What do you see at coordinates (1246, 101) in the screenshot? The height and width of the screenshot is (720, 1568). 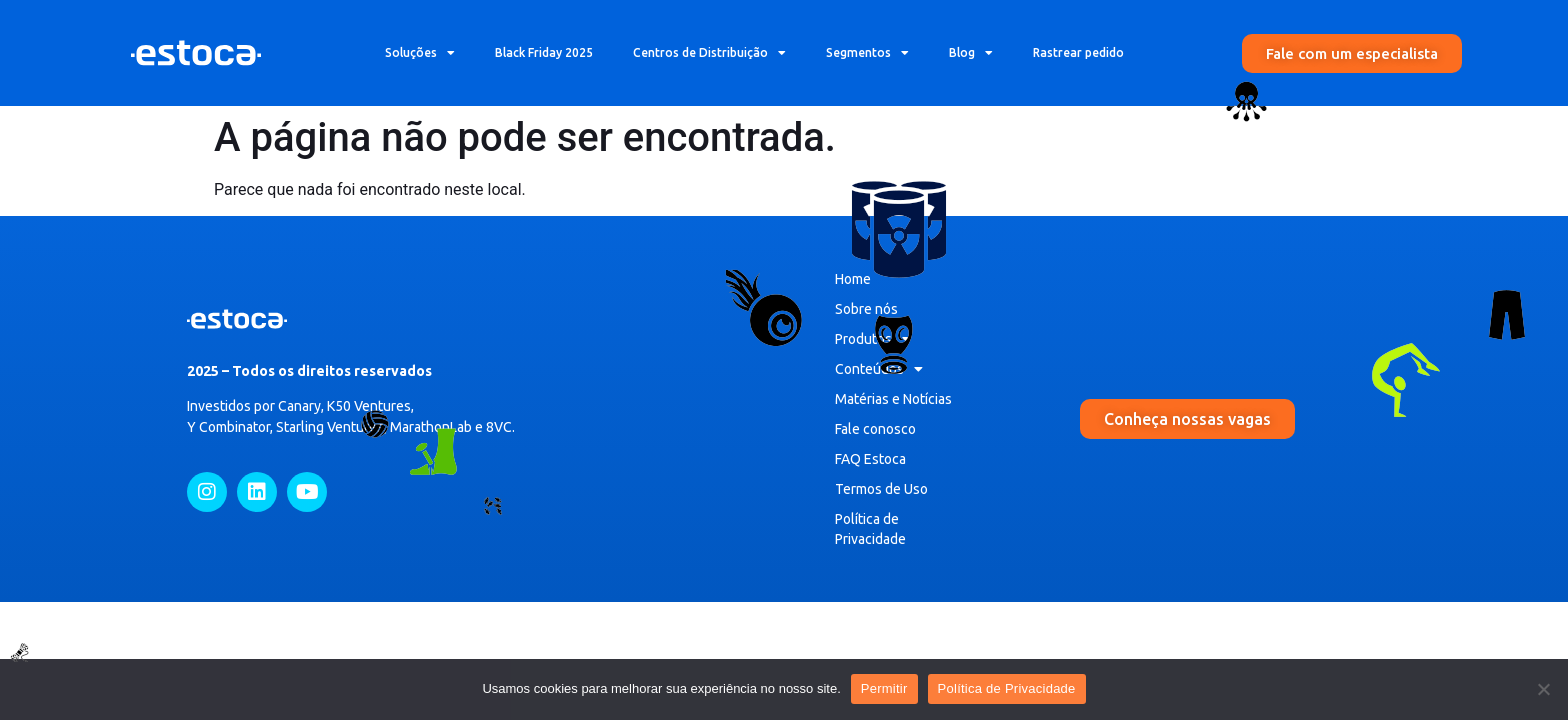 I see `indicates a toxic or hazardous game element` at bounding box center [1246, 101].